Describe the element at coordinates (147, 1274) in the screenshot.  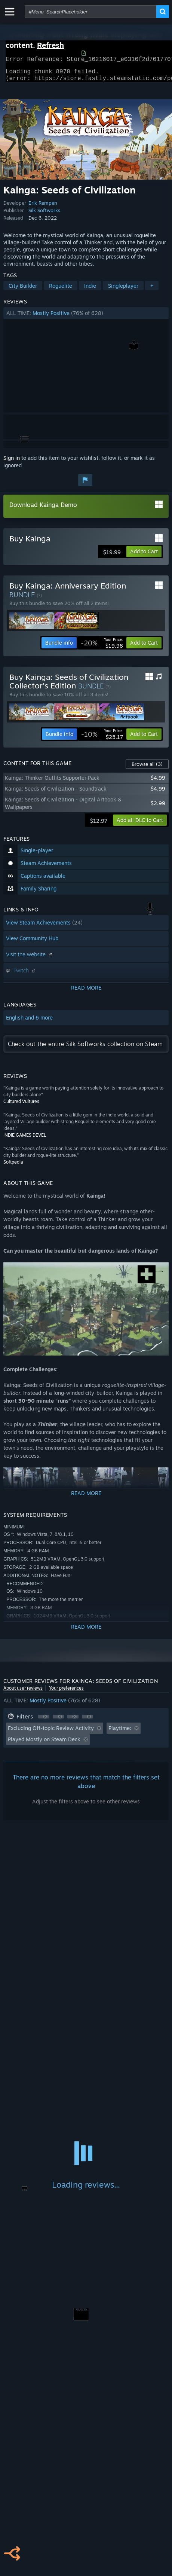
I see `find nearby hospitals or medical facilities` at that location.